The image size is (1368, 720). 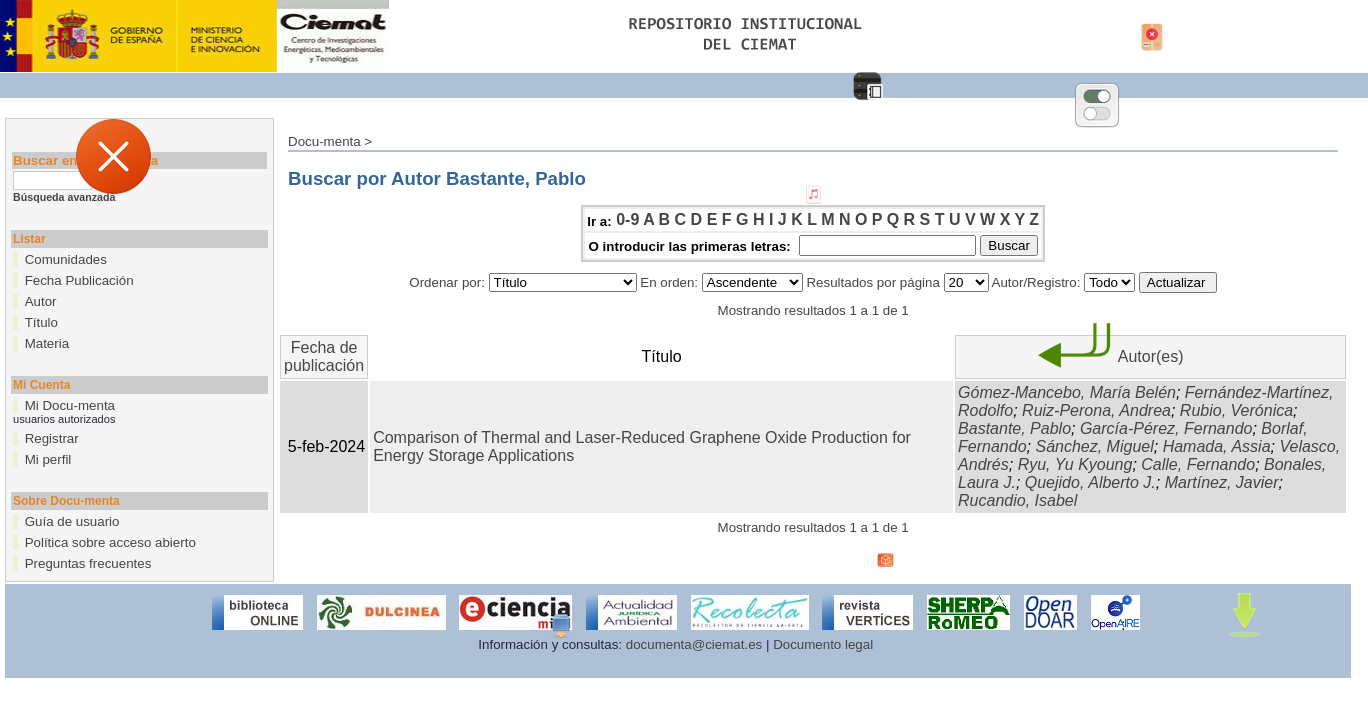 What do you see at coordinates (867, 86) in the screenshot?
I see `configure LDAP server connection settings` at bounding box center [867, 86].